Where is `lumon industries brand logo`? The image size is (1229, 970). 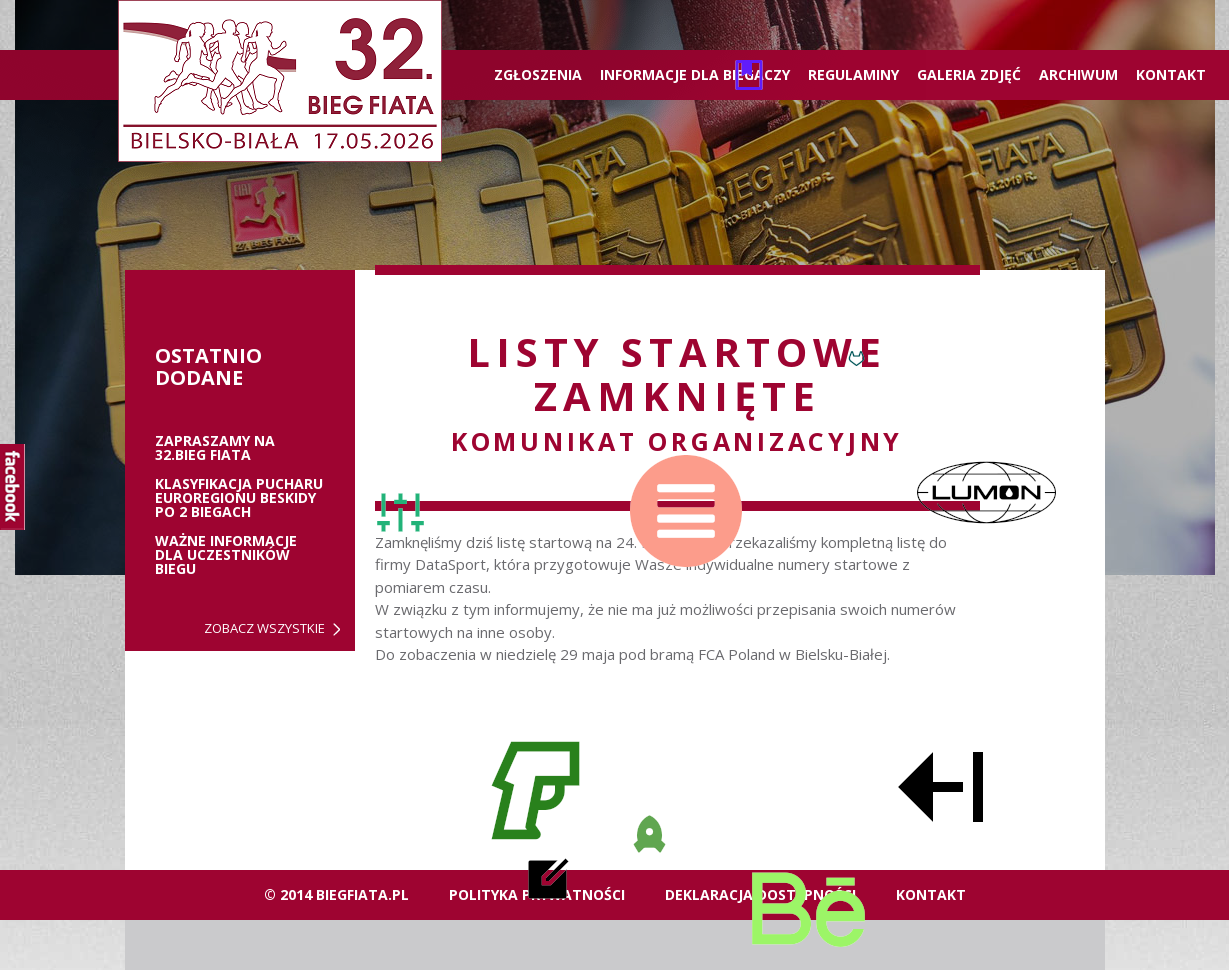 lumon industries brand logo is located at coordinates (986, 492).